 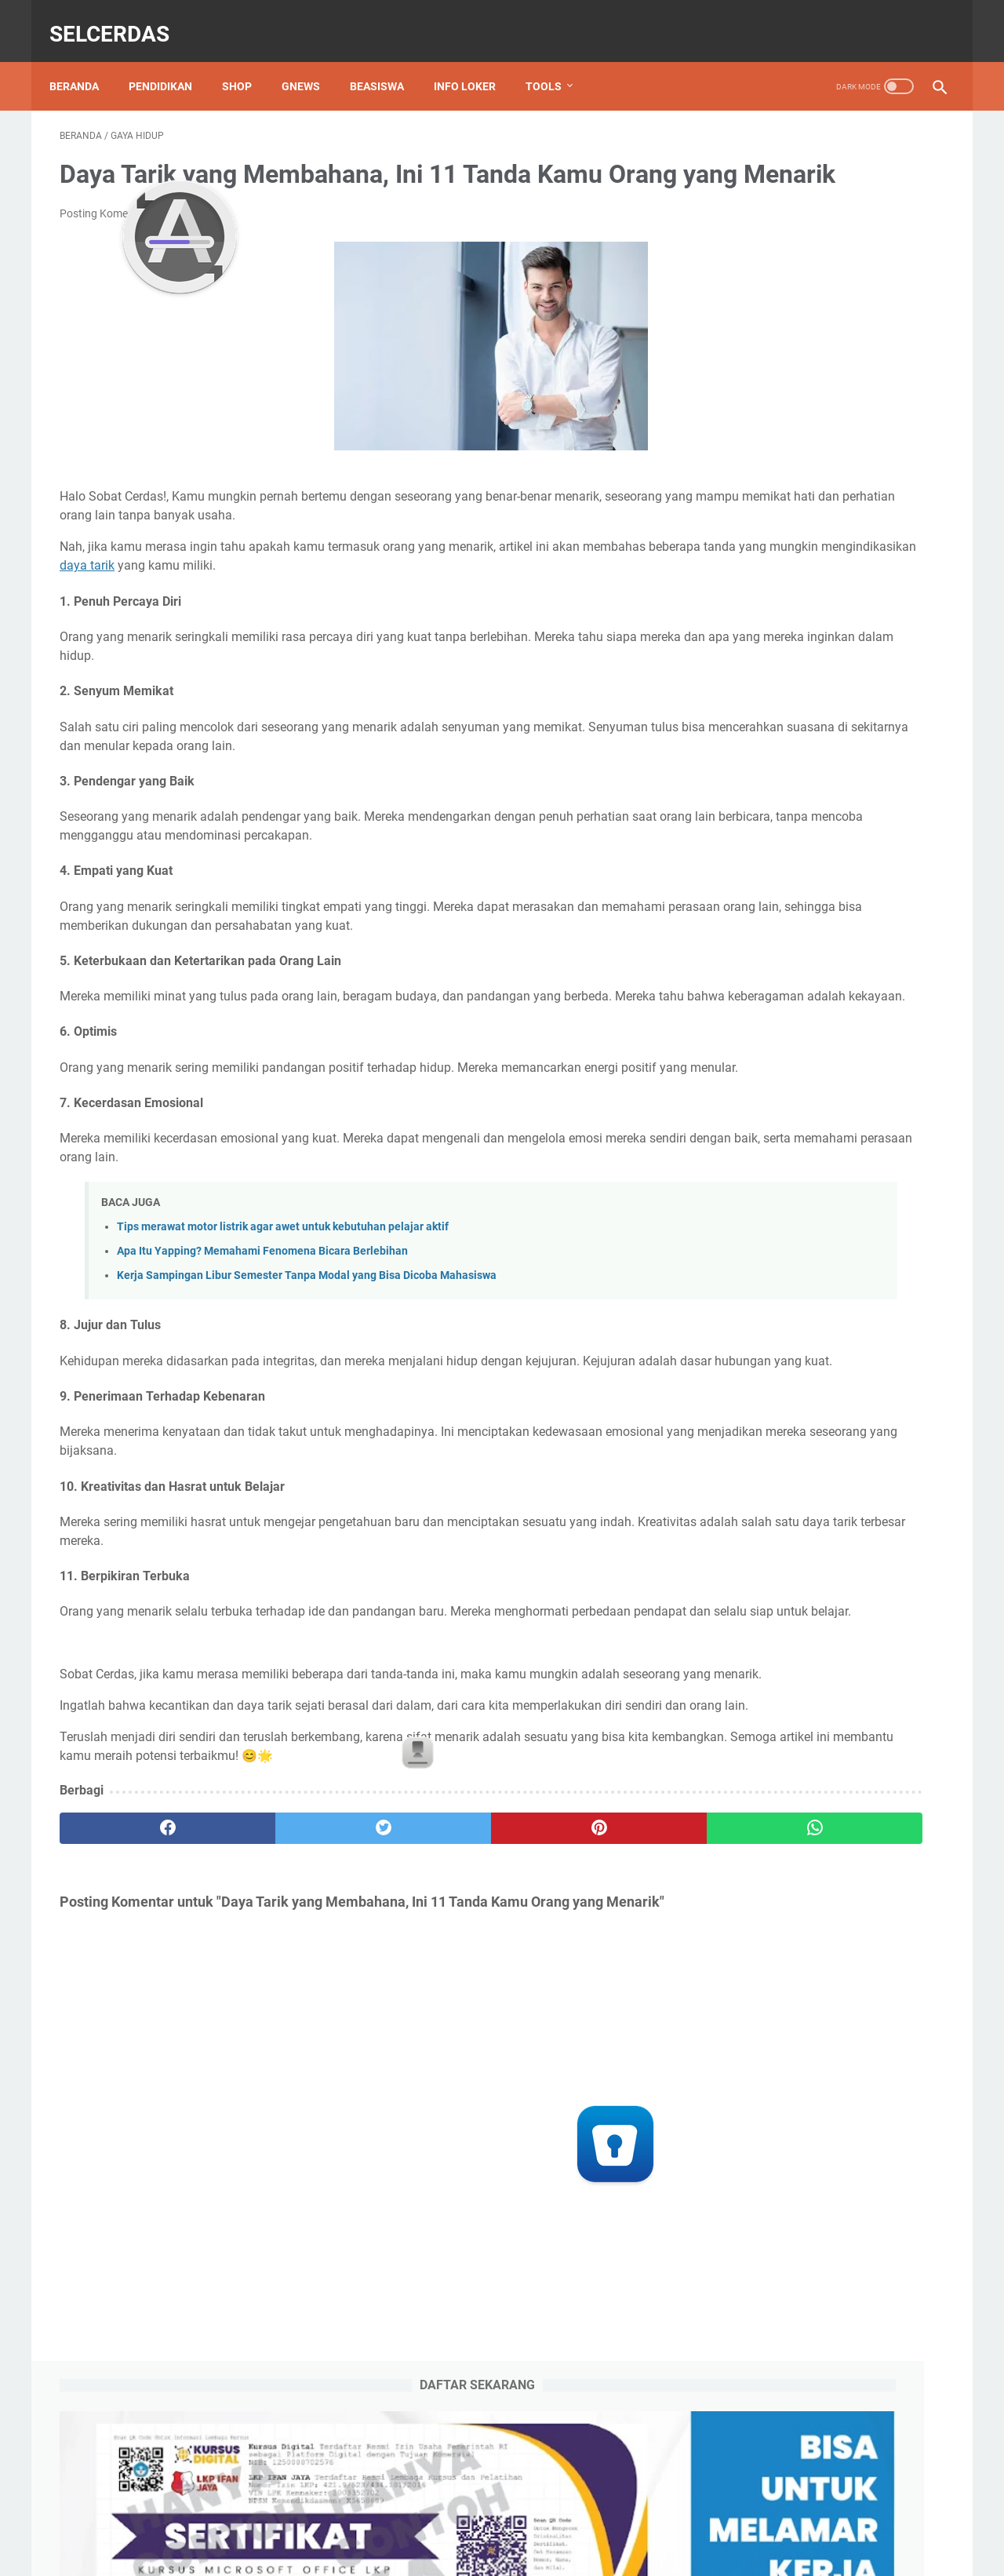 I want to click on check for available software updates, so click(x=180, y=237).